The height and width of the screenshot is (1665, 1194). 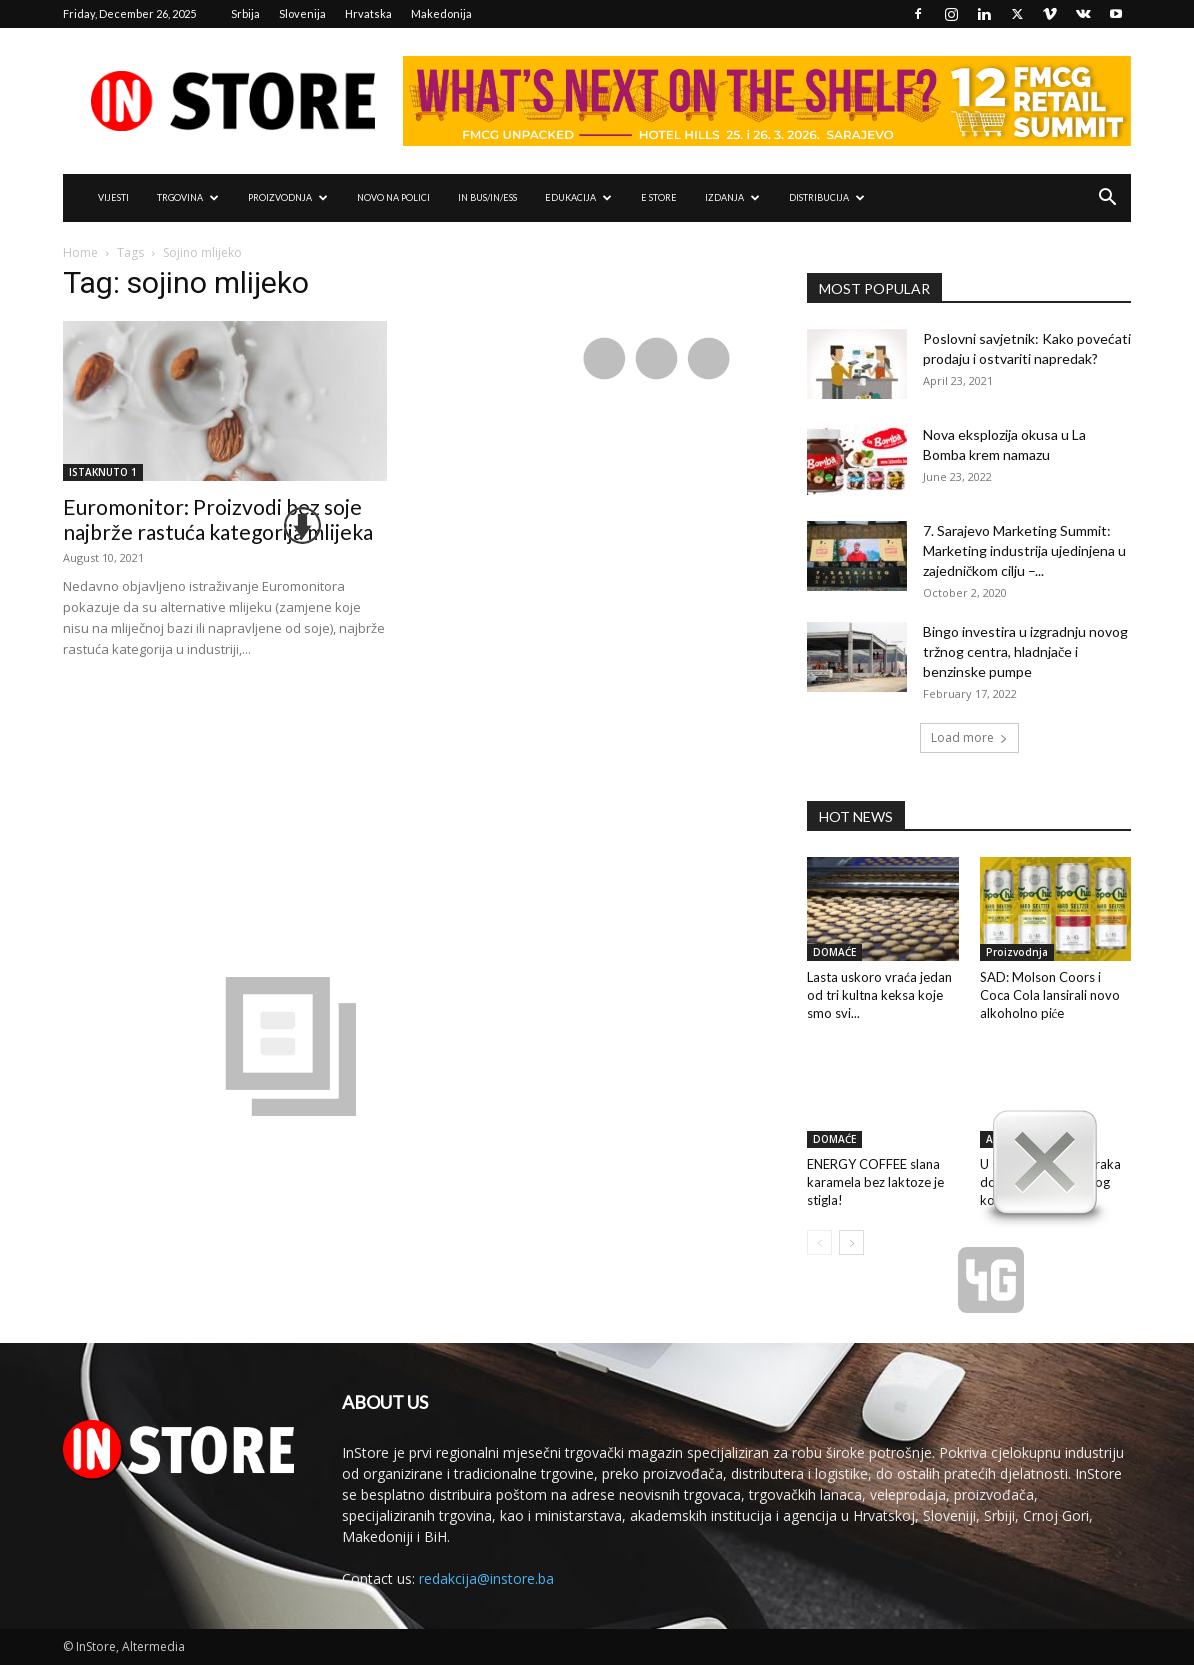 I want to click on indicates active 4G cellular network connection, so click(x=991, y=1280).